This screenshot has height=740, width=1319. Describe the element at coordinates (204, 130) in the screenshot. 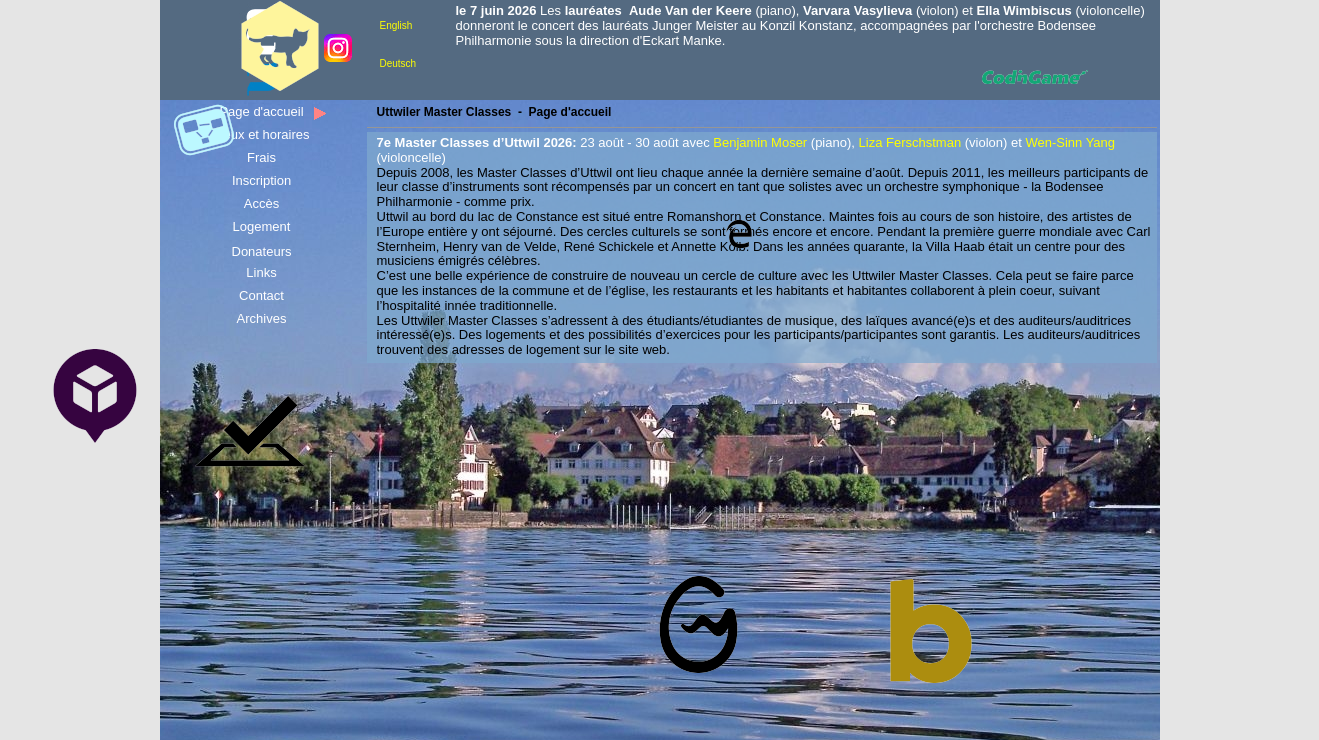

I see `freedesktop.org project logo` at that location.